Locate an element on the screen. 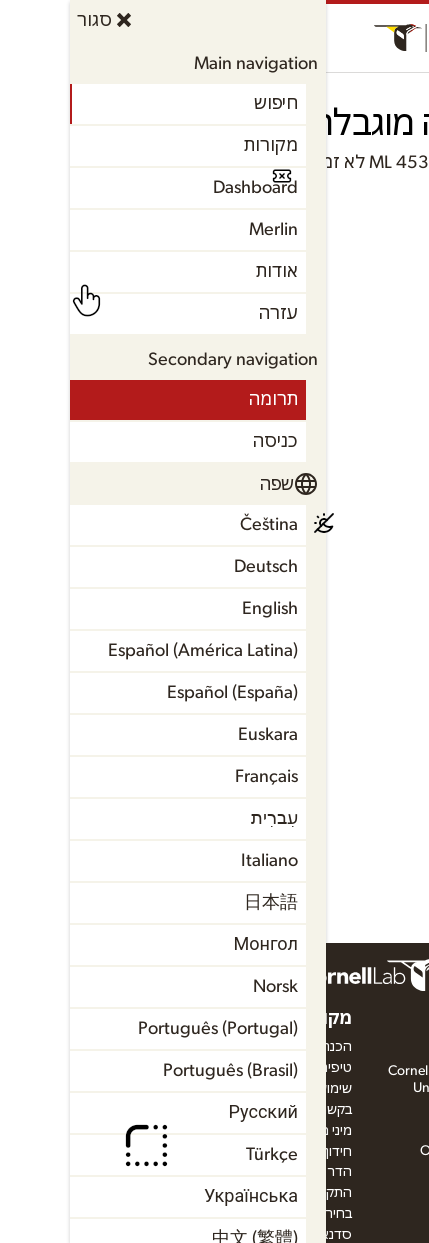 The width and height of the screenshot is (429, 1243). cancel or remove a ticket is located at coordinates (282, 176).